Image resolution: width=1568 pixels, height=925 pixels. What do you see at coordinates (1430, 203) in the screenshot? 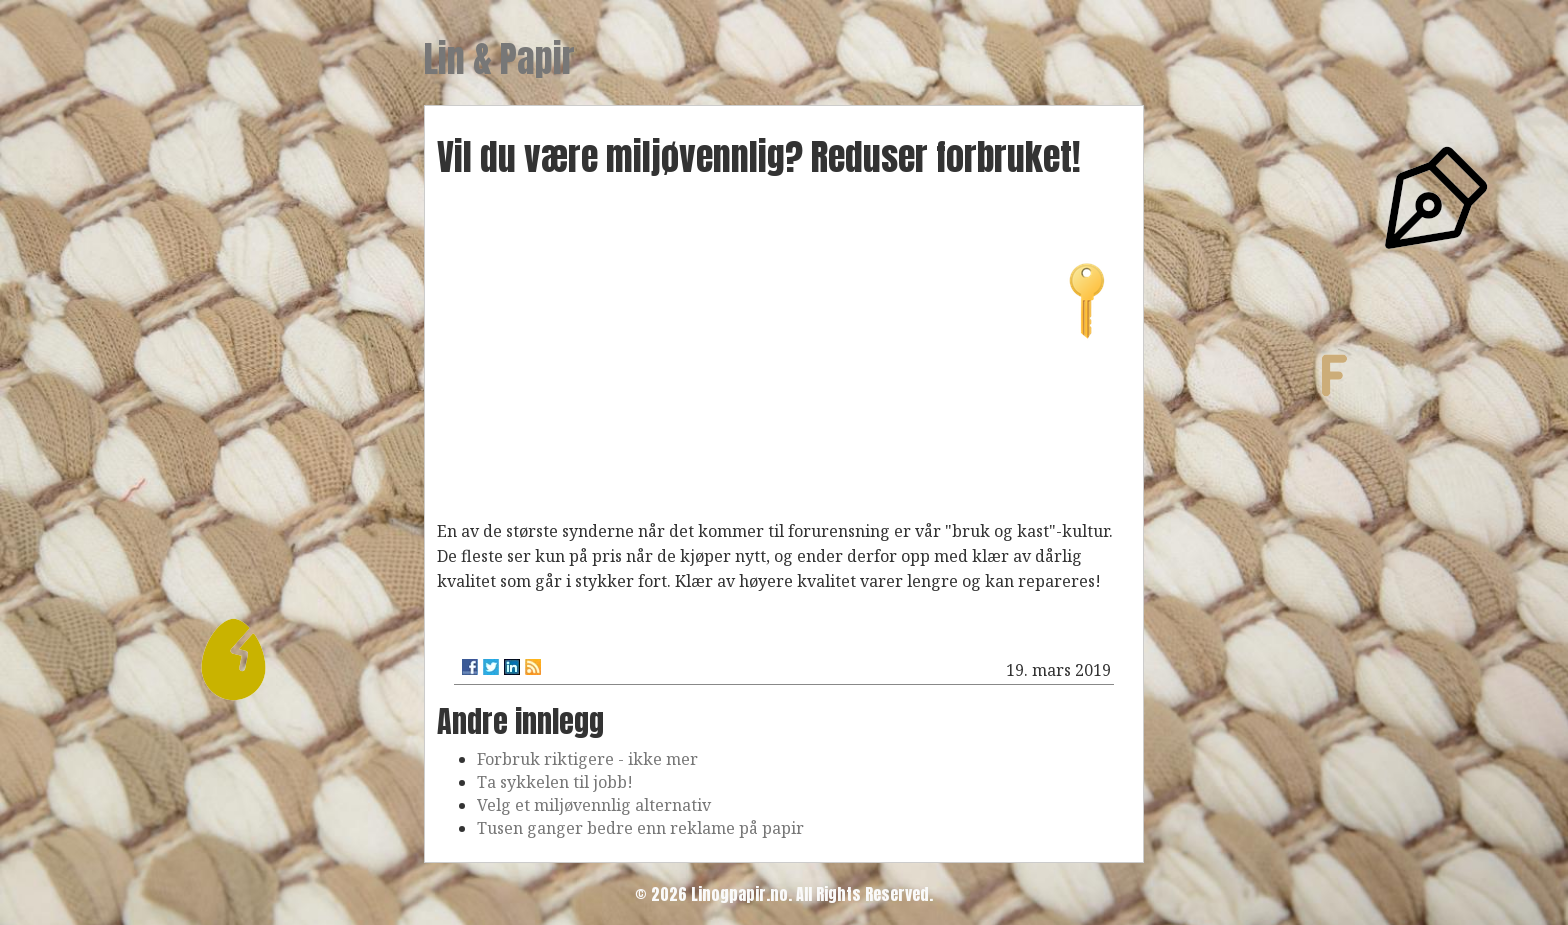
I see `access drawing or illustration tools` at bounding box center [1430, 203].